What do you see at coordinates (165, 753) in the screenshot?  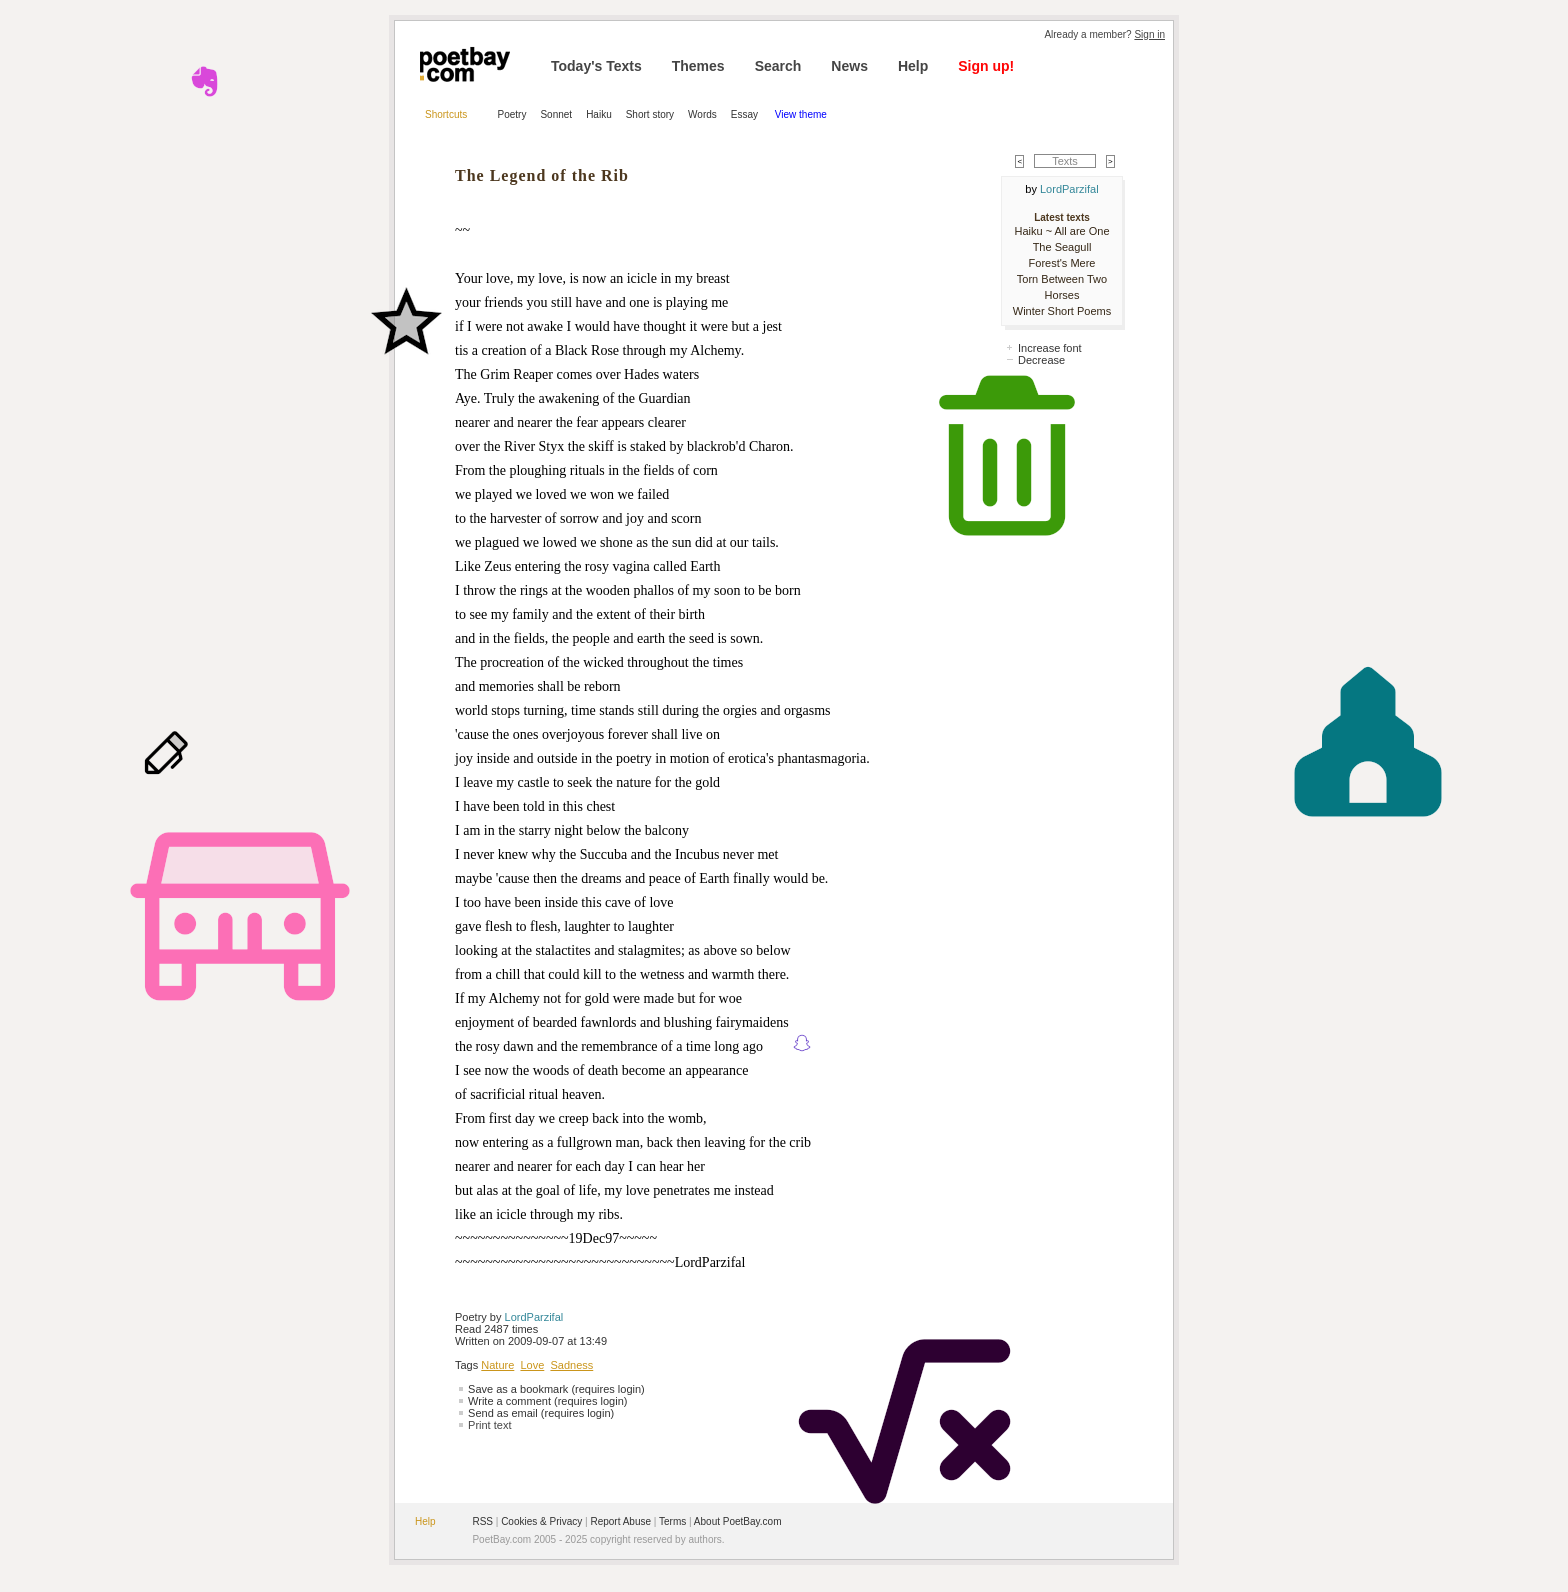 I see `edit or modify content` at bounding box center [165, 753].